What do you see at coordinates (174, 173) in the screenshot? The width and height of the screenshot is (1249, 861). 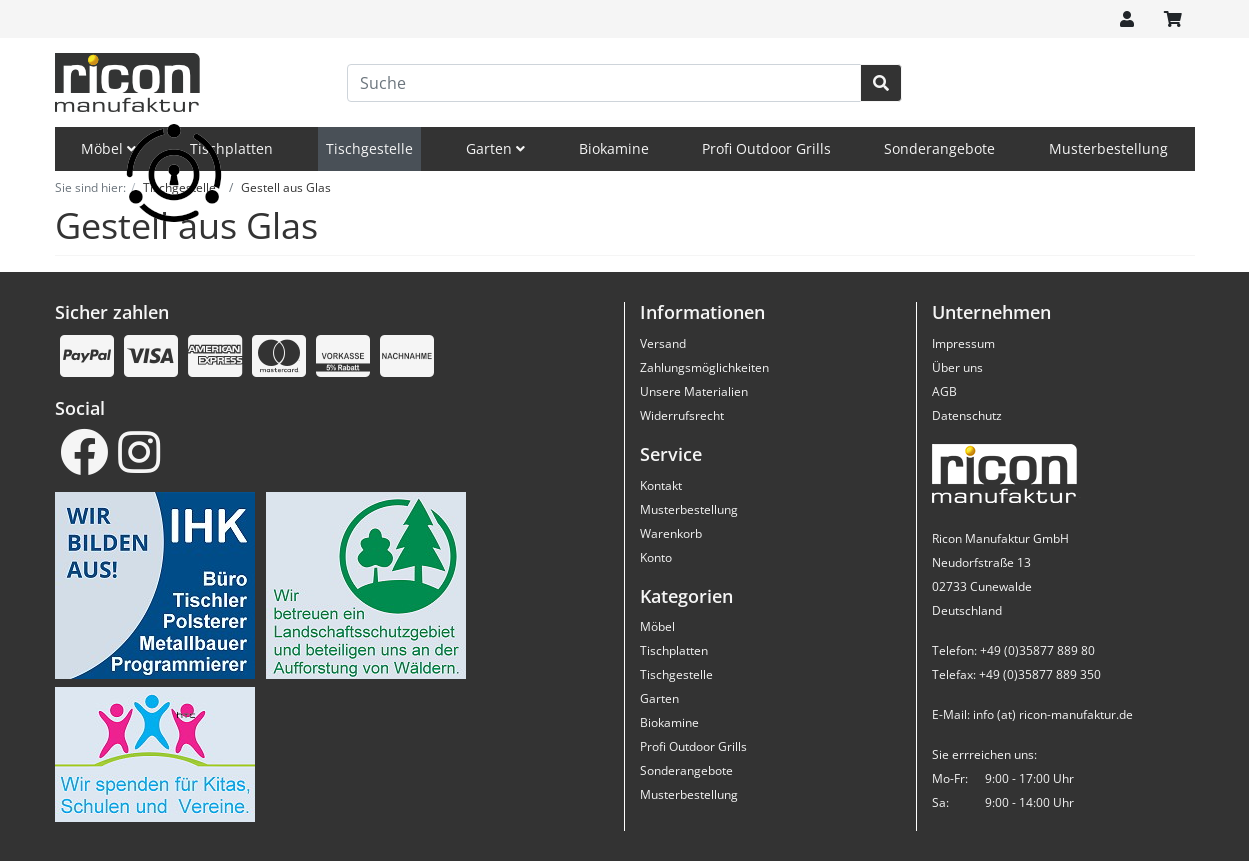 I see `fusionauth identity and authentication service logo` at bounding box center [174, 173].